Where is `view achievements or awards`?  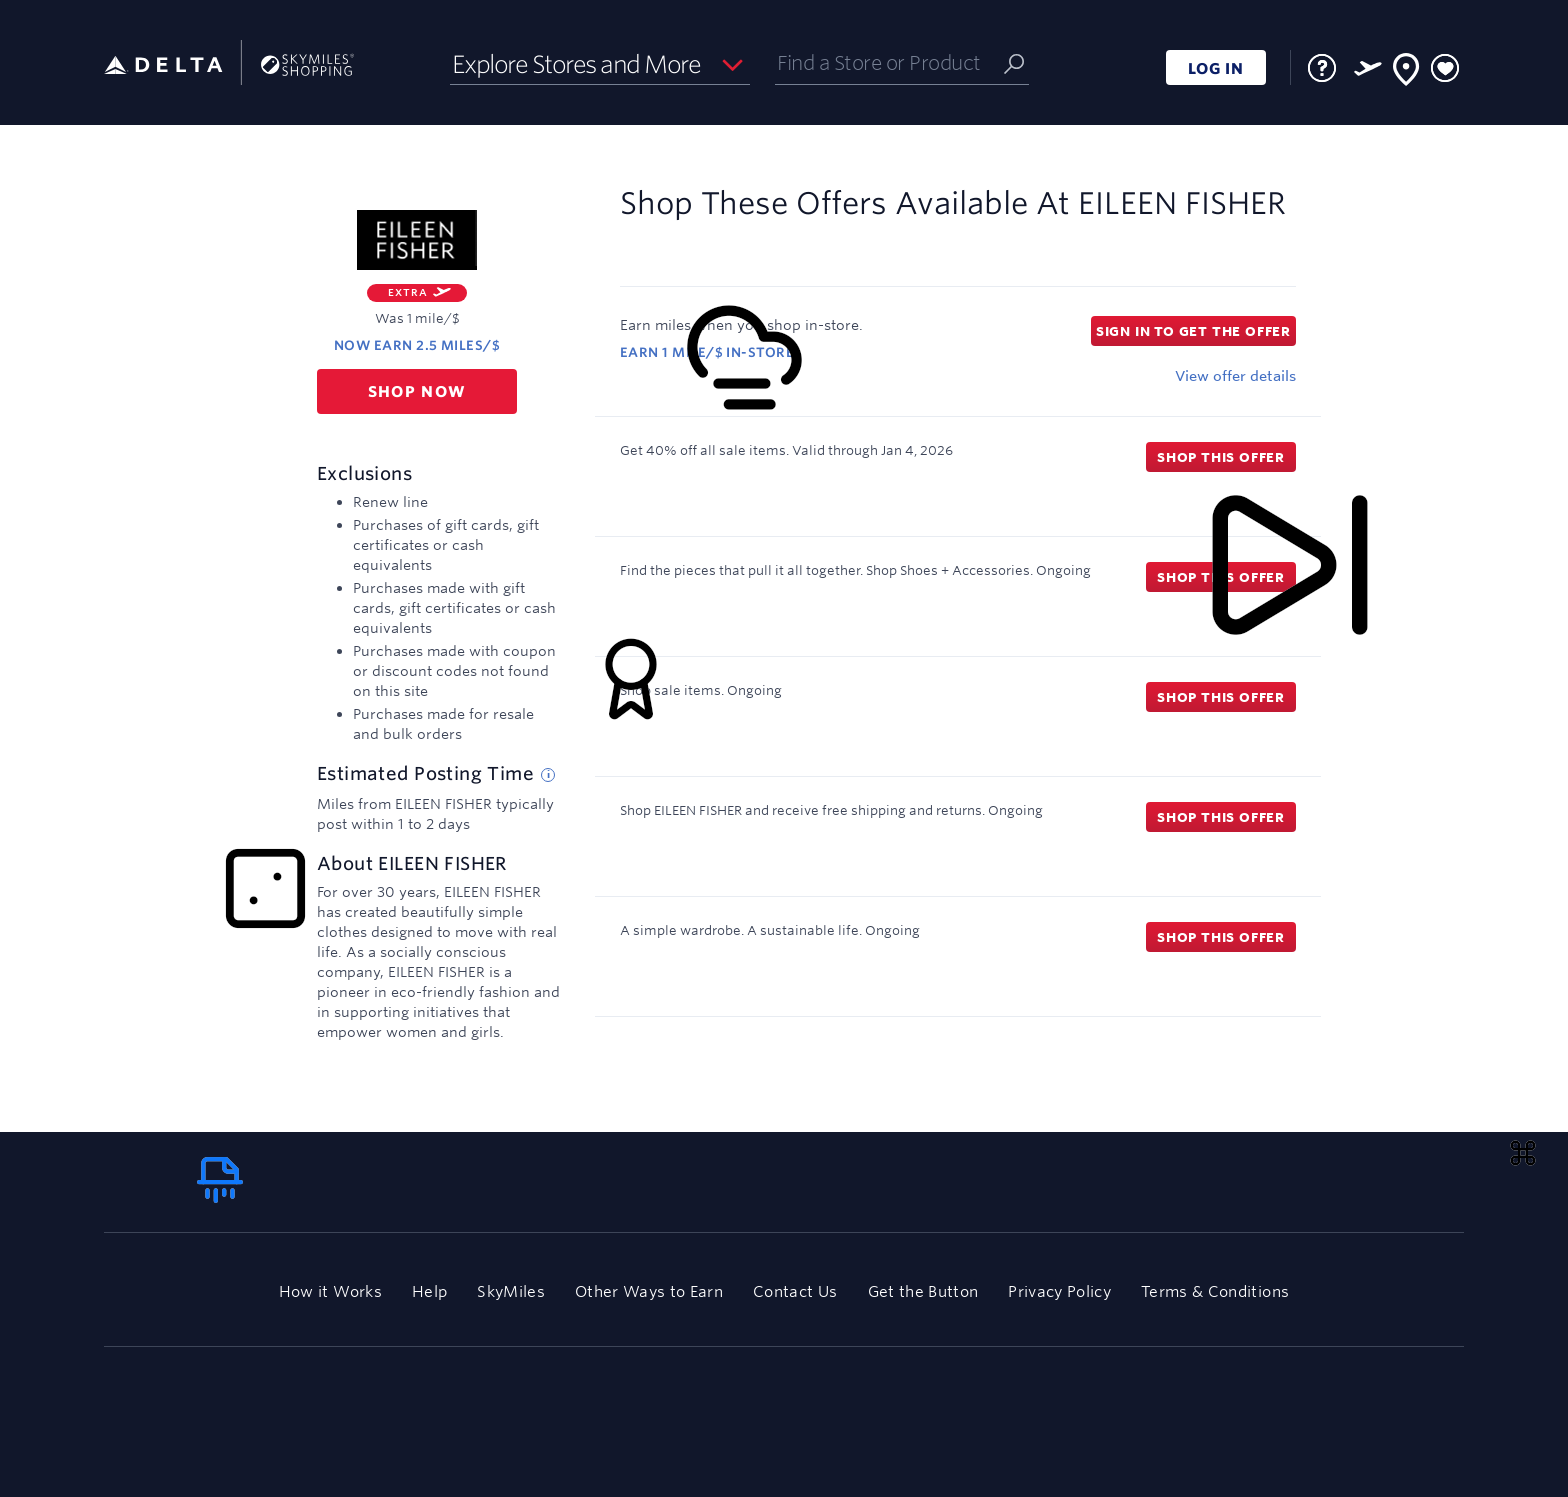
view achievements or awards is located at coordinates (631, 679).